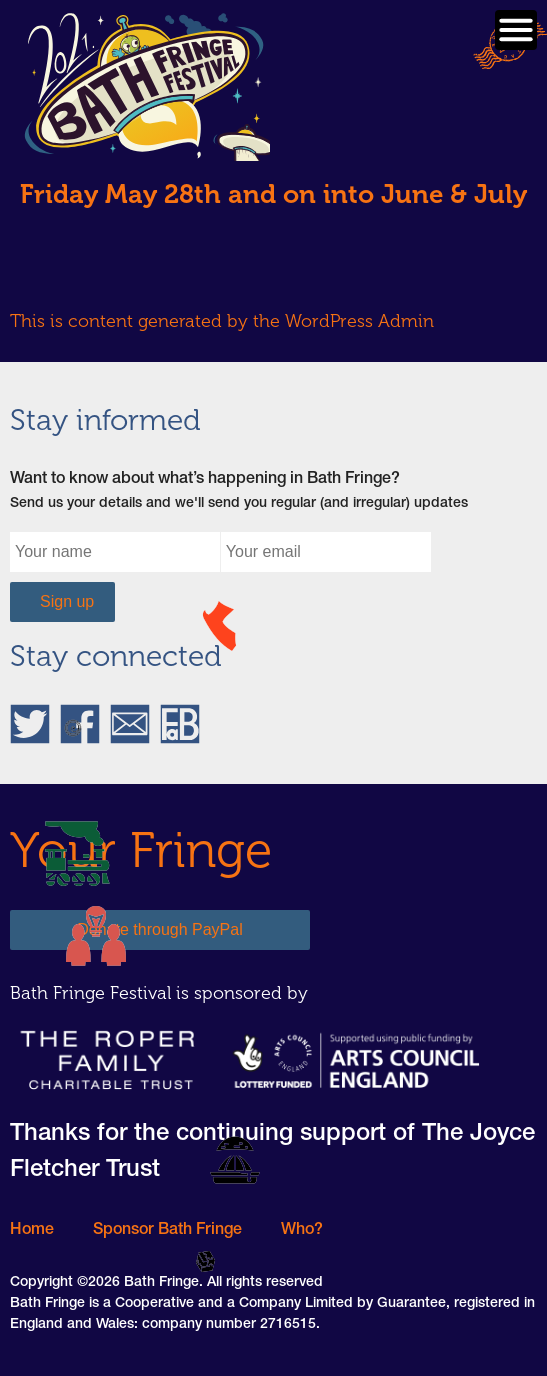 Image resolution: width=547 pixels, height=1376 pixels. Describe the element at coordinates (73, 728) in the screenshot. I see `indicates a loading or processing state` at that location.